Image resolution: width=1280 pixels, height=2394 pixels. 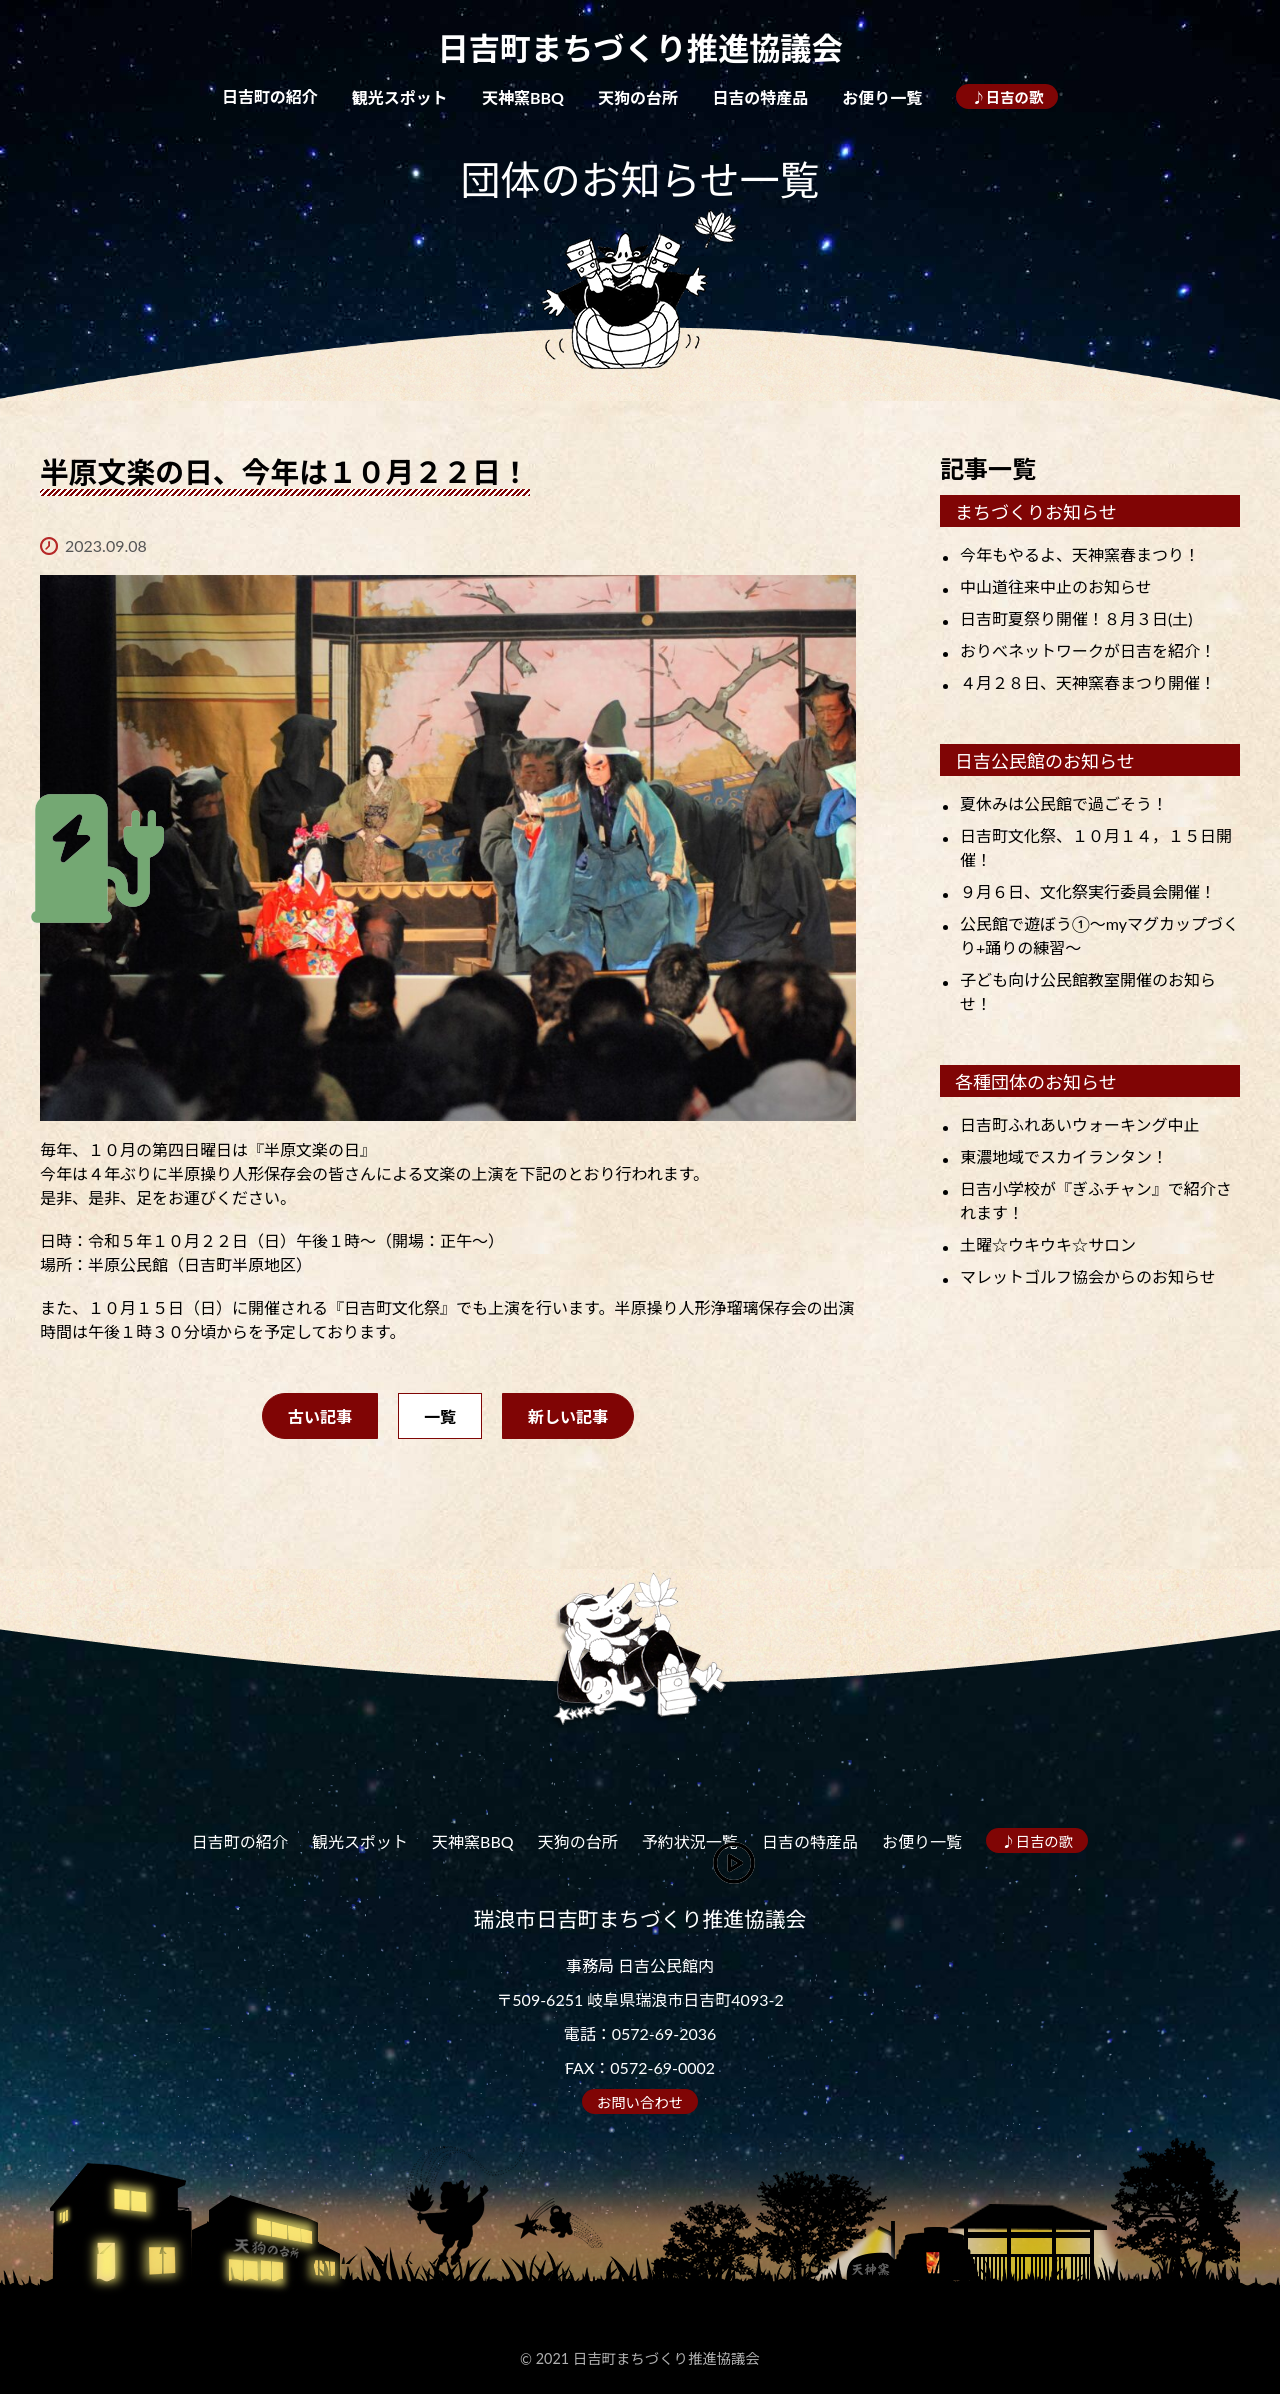 What do you see at coordinates (734, 1863) in the screenshot?
I see `play media or video content` at bounding box center [734, 1863].